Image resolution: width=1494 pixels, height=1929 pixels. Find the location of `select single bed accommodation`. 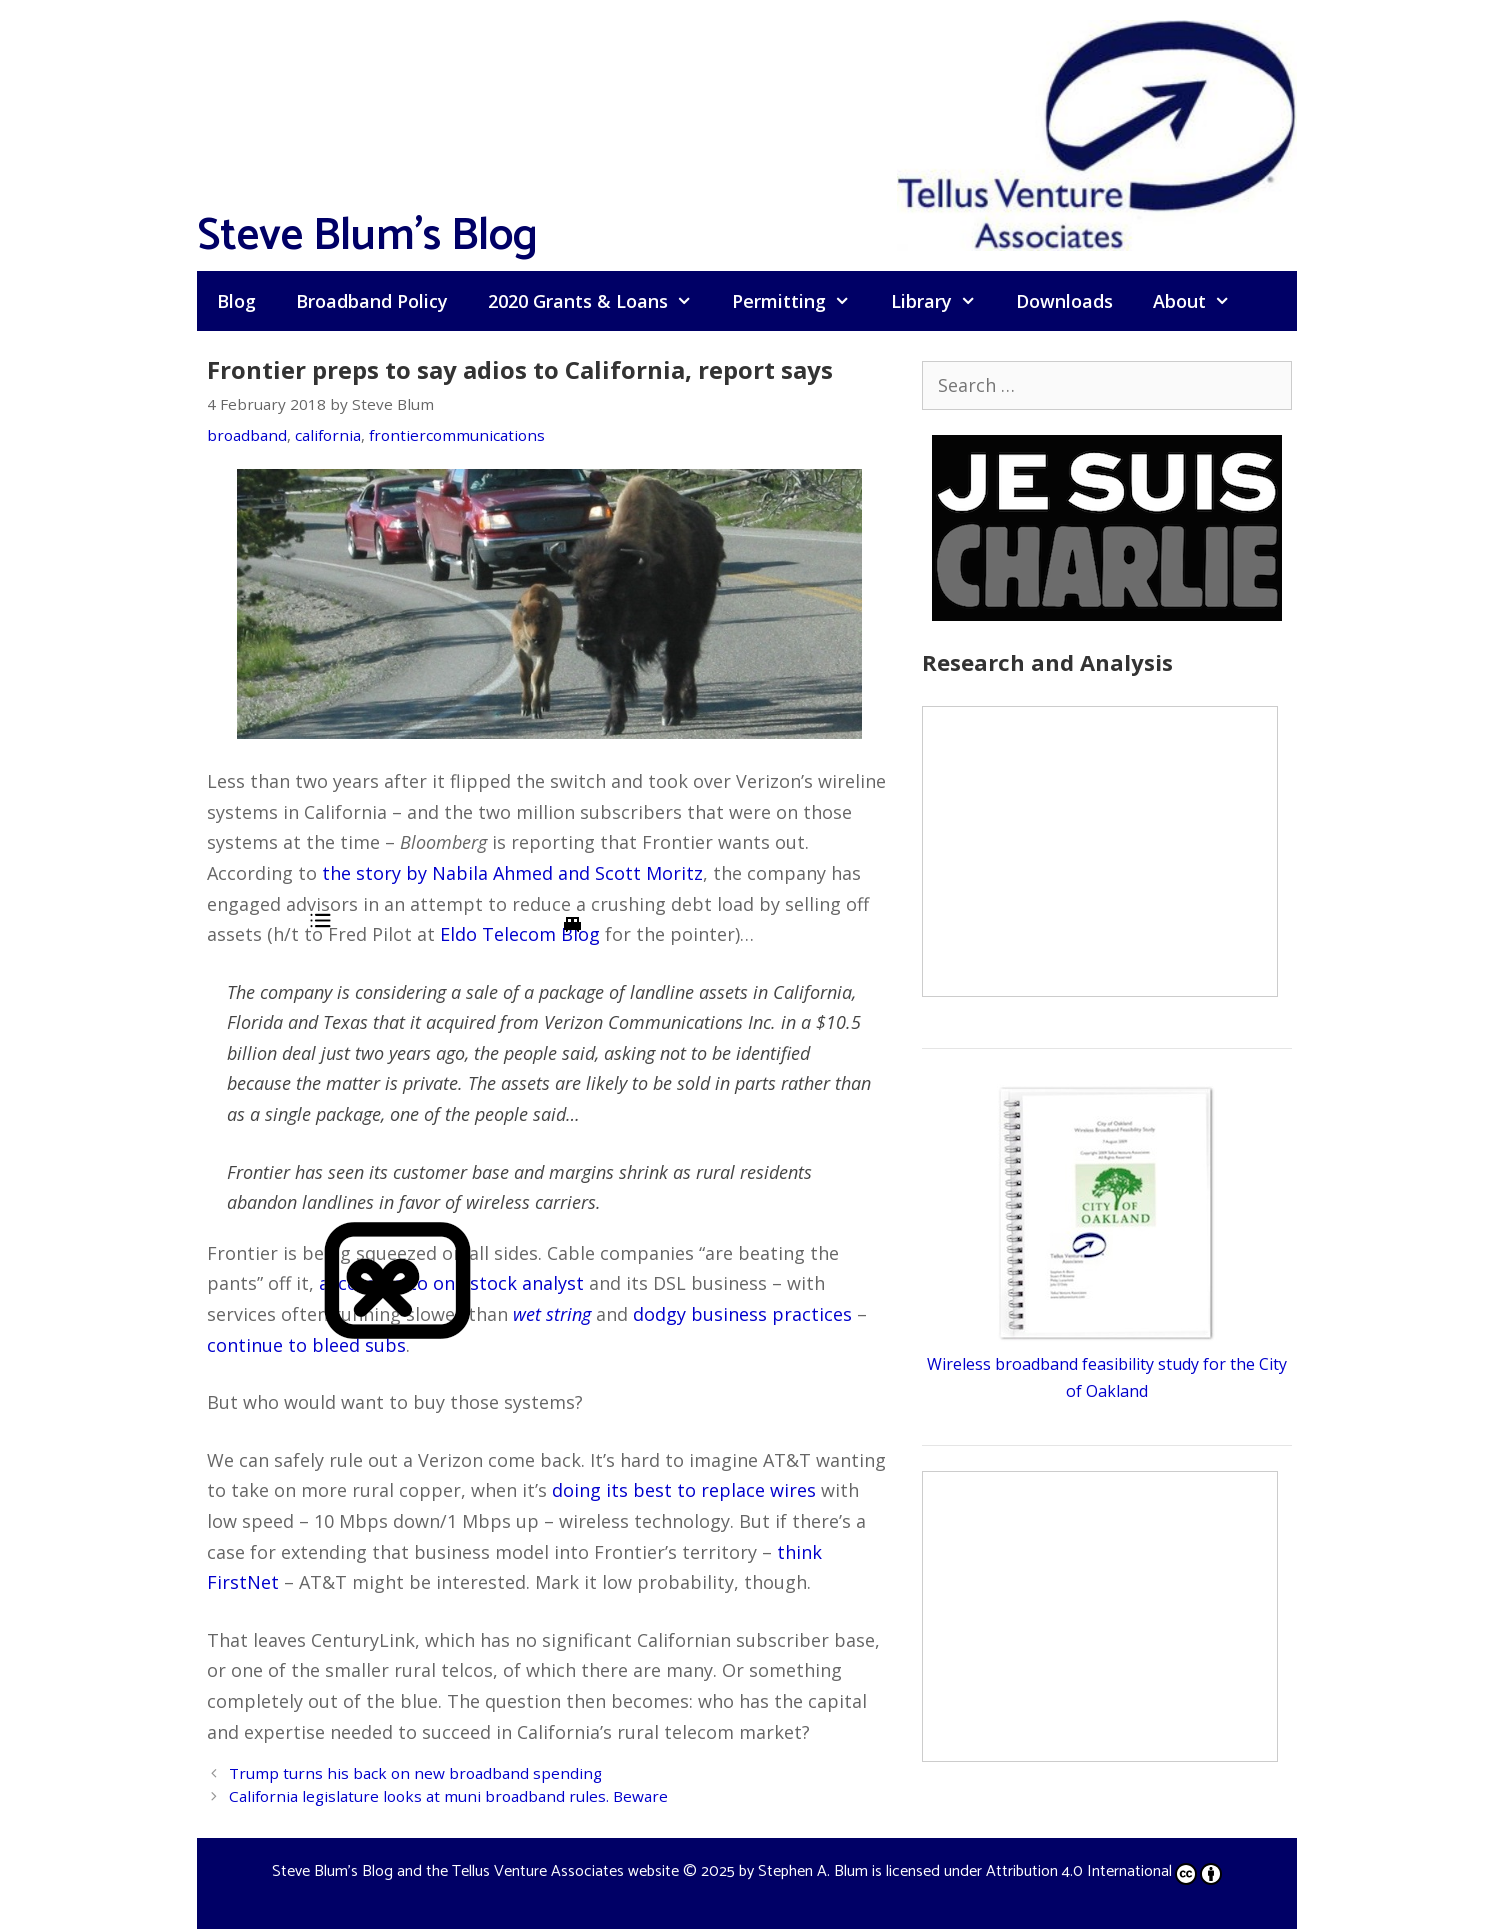

select single bed accommodation is located at coordinates (572, 924).